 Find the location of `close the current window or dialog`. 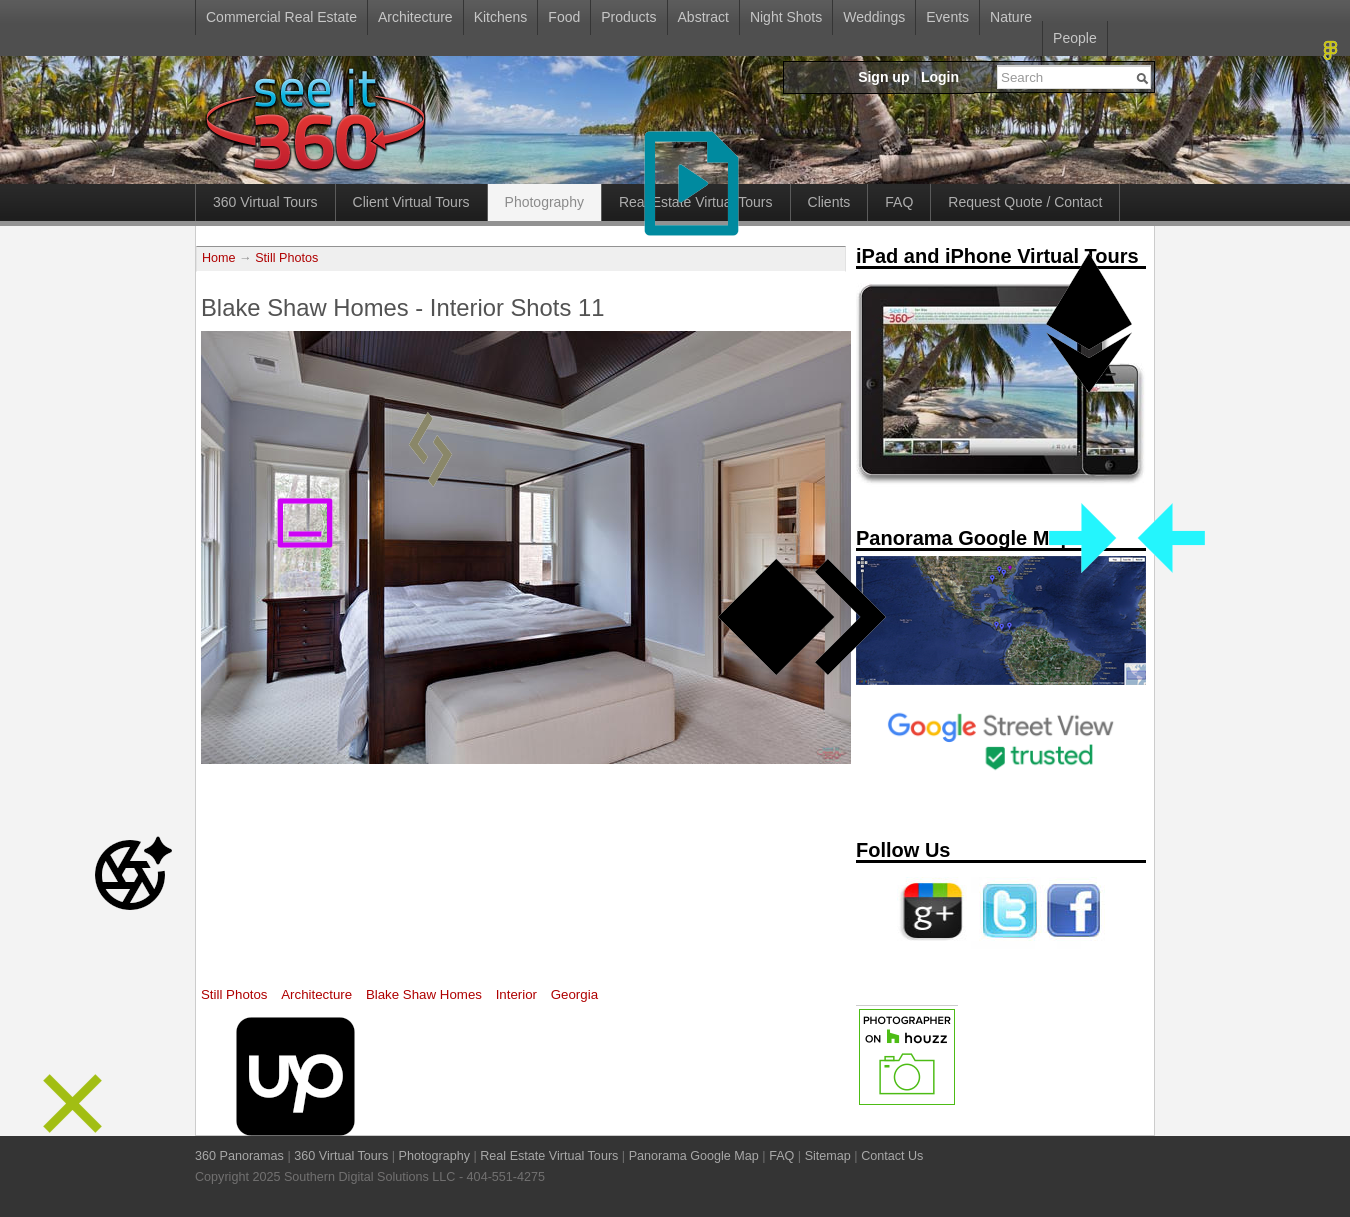

close the current window or dialog is located at coordinates (72, 1103).